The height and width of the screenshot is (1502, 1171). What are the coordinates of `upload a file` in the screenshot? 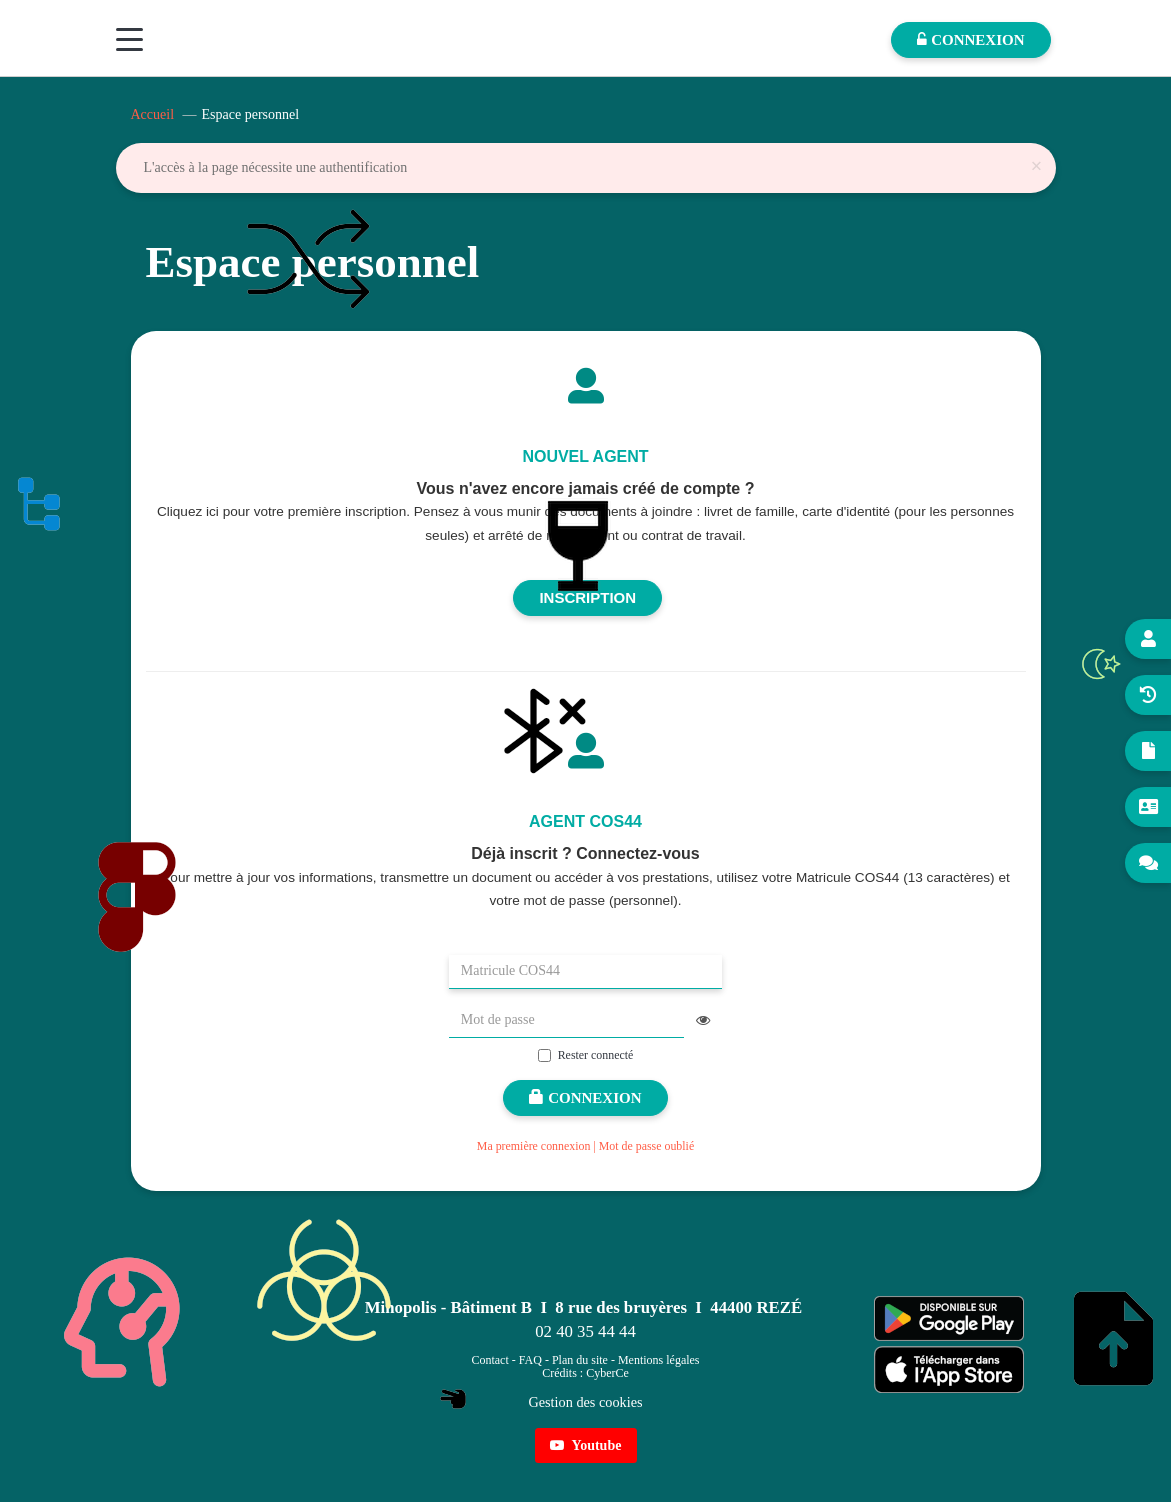 It's located at (1113, 1338).